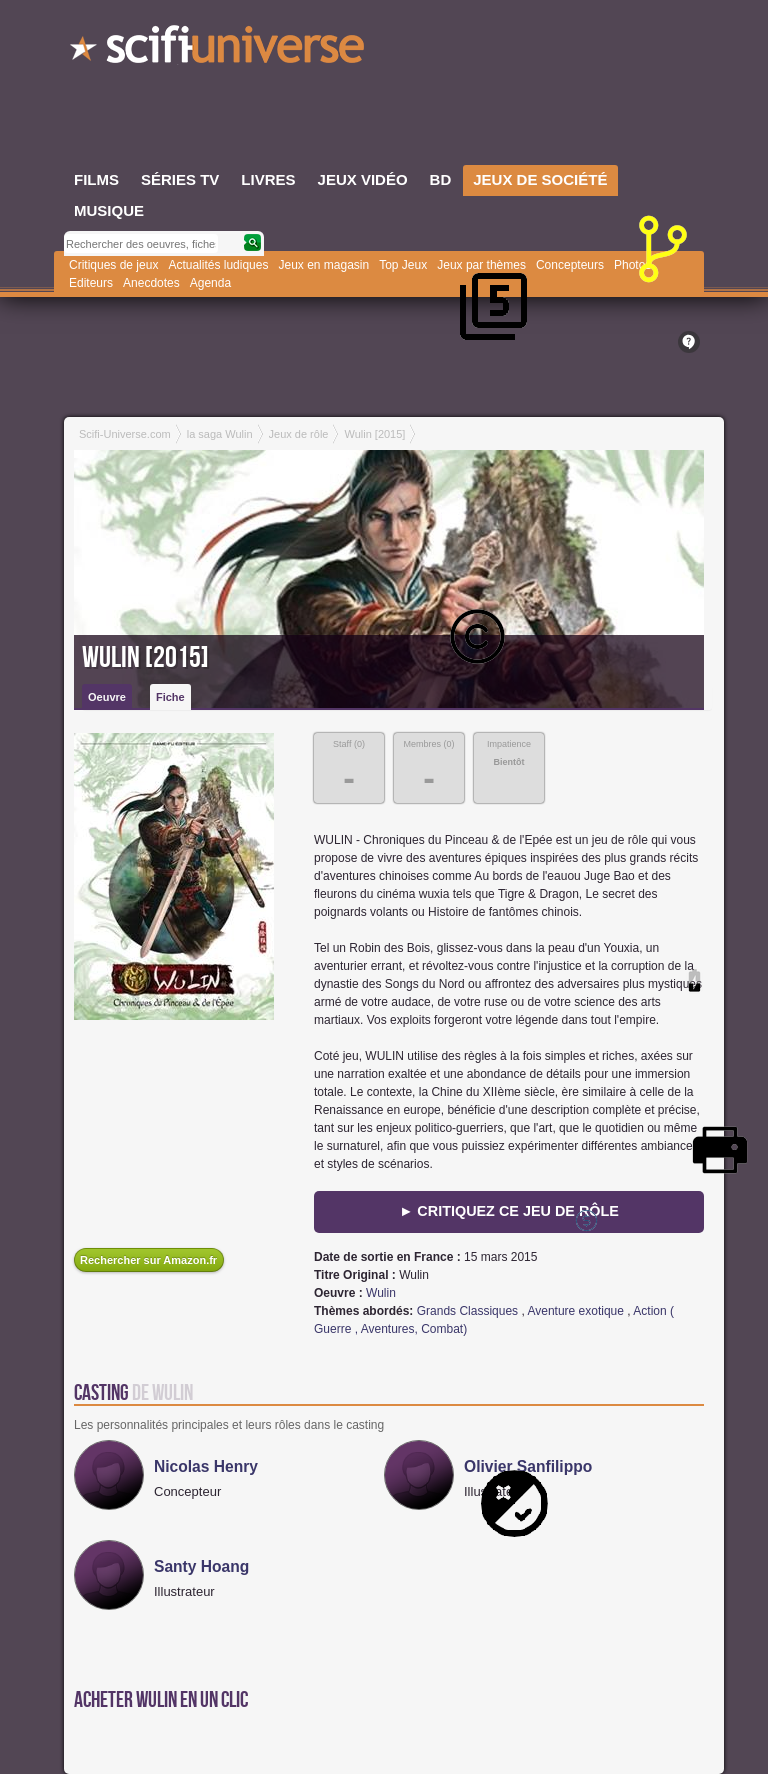  Describe the element at coordinates (586, 1220) in the screenshot. I see `view account balance or financial summary` at that location.